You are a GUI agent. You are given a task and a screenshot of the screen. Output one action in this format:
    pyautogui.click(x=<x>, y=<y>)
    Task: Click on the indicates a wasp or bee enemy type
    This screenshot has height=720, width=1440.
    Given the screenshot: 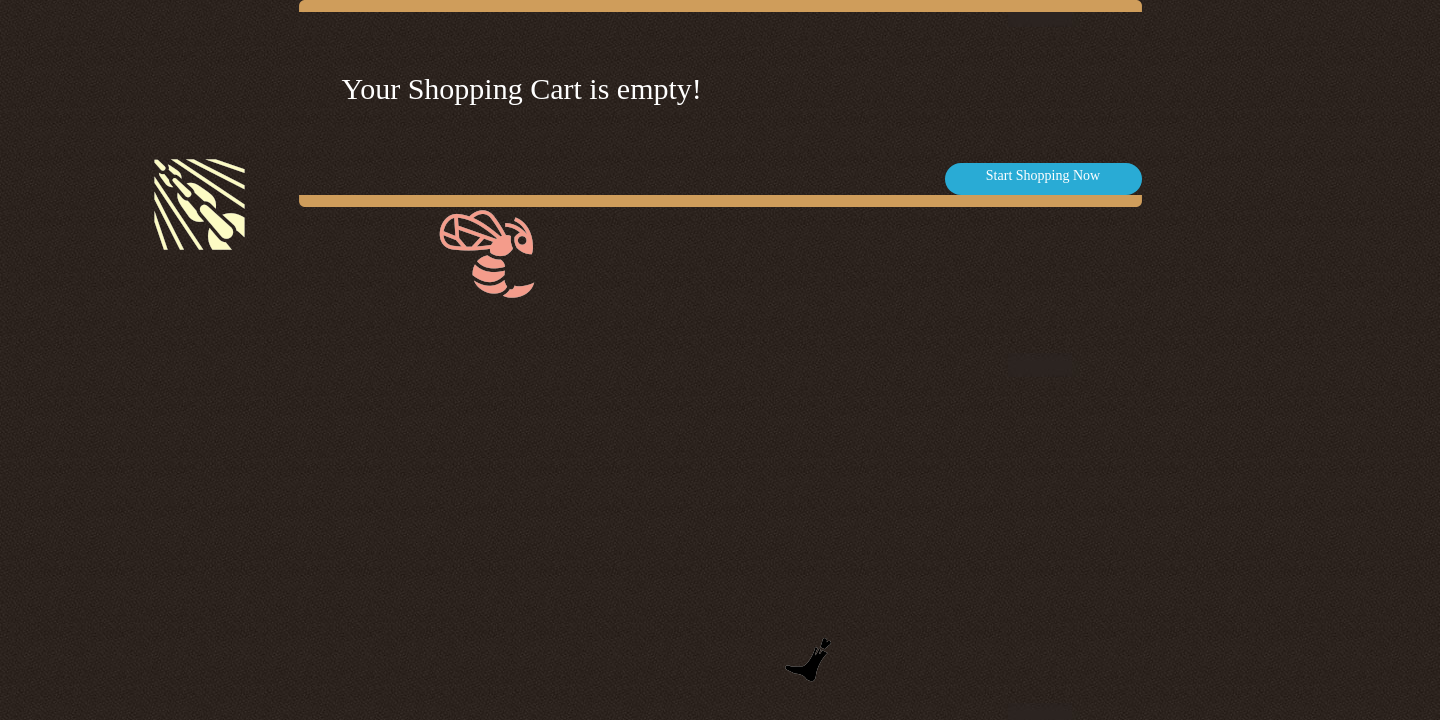 What is the action you would take?
    pyautogui.click(x=486, y=252)
    